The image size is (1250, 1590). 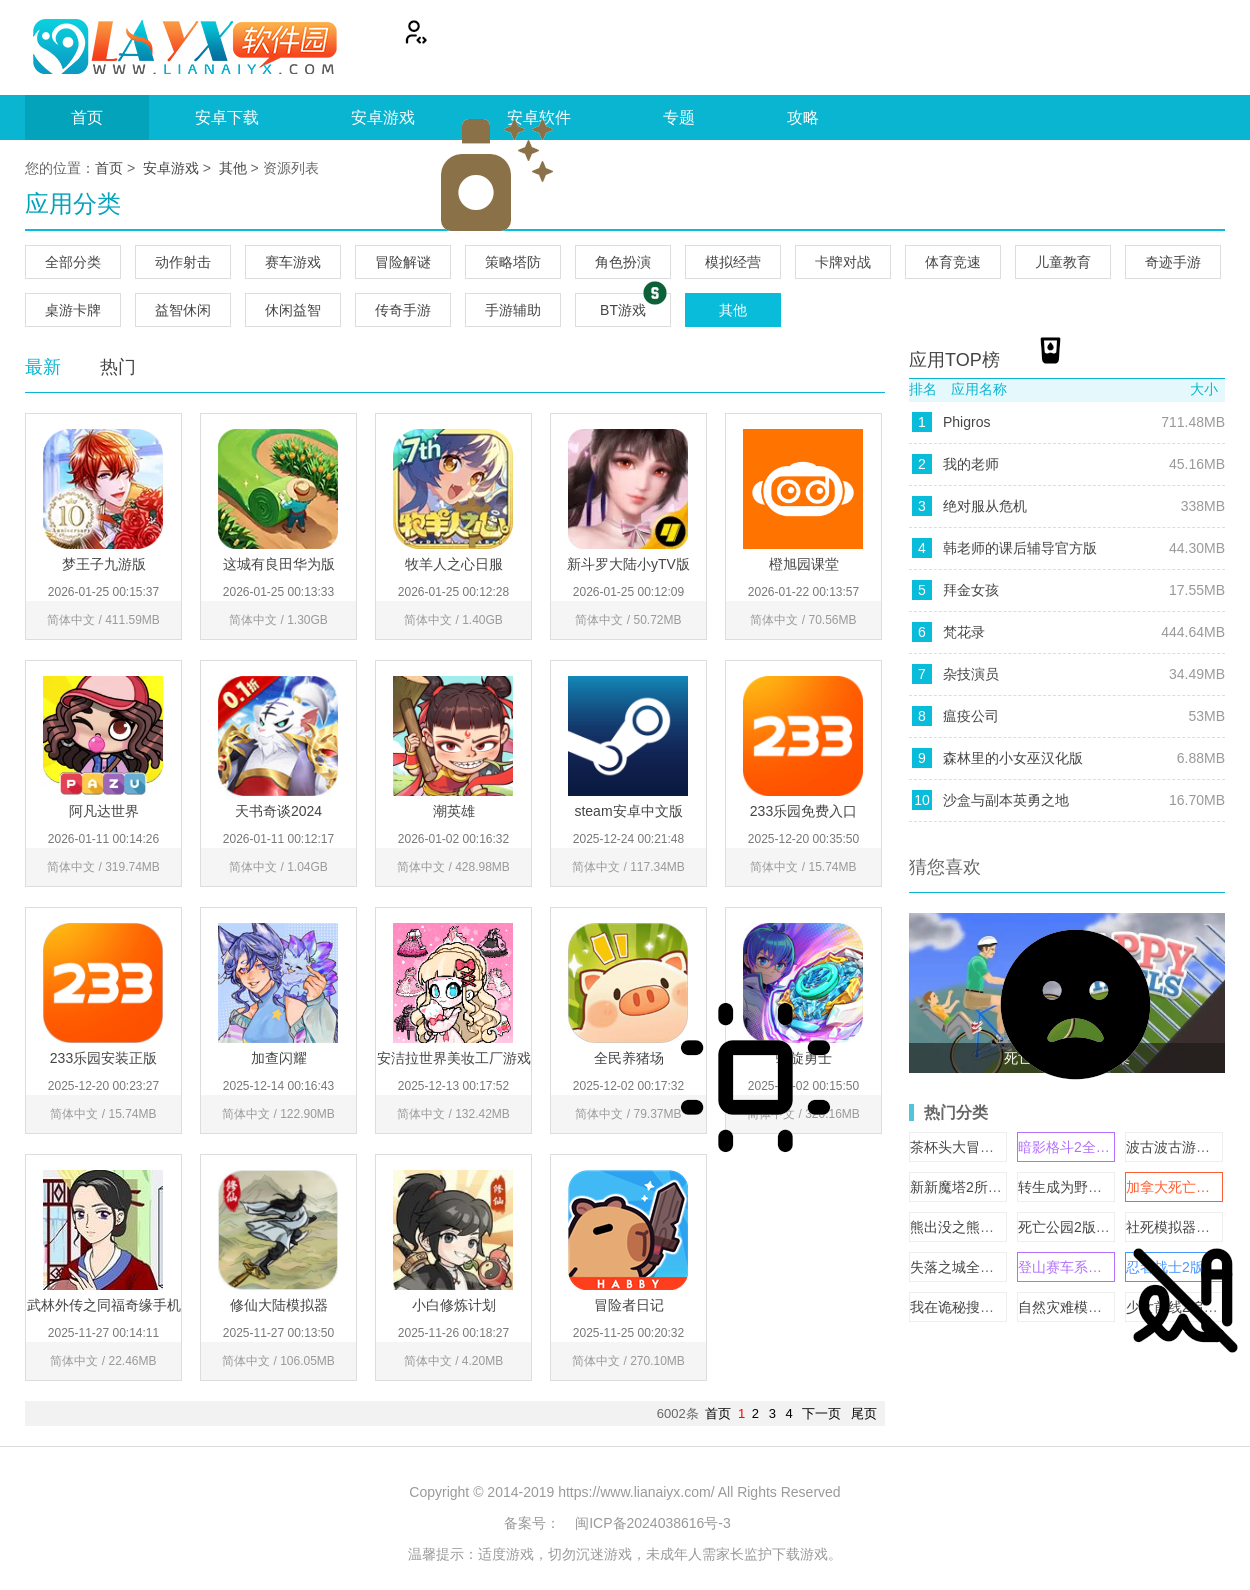 I want to click on disable auto-signature or sign-off, so click(x=1185, y=1300).